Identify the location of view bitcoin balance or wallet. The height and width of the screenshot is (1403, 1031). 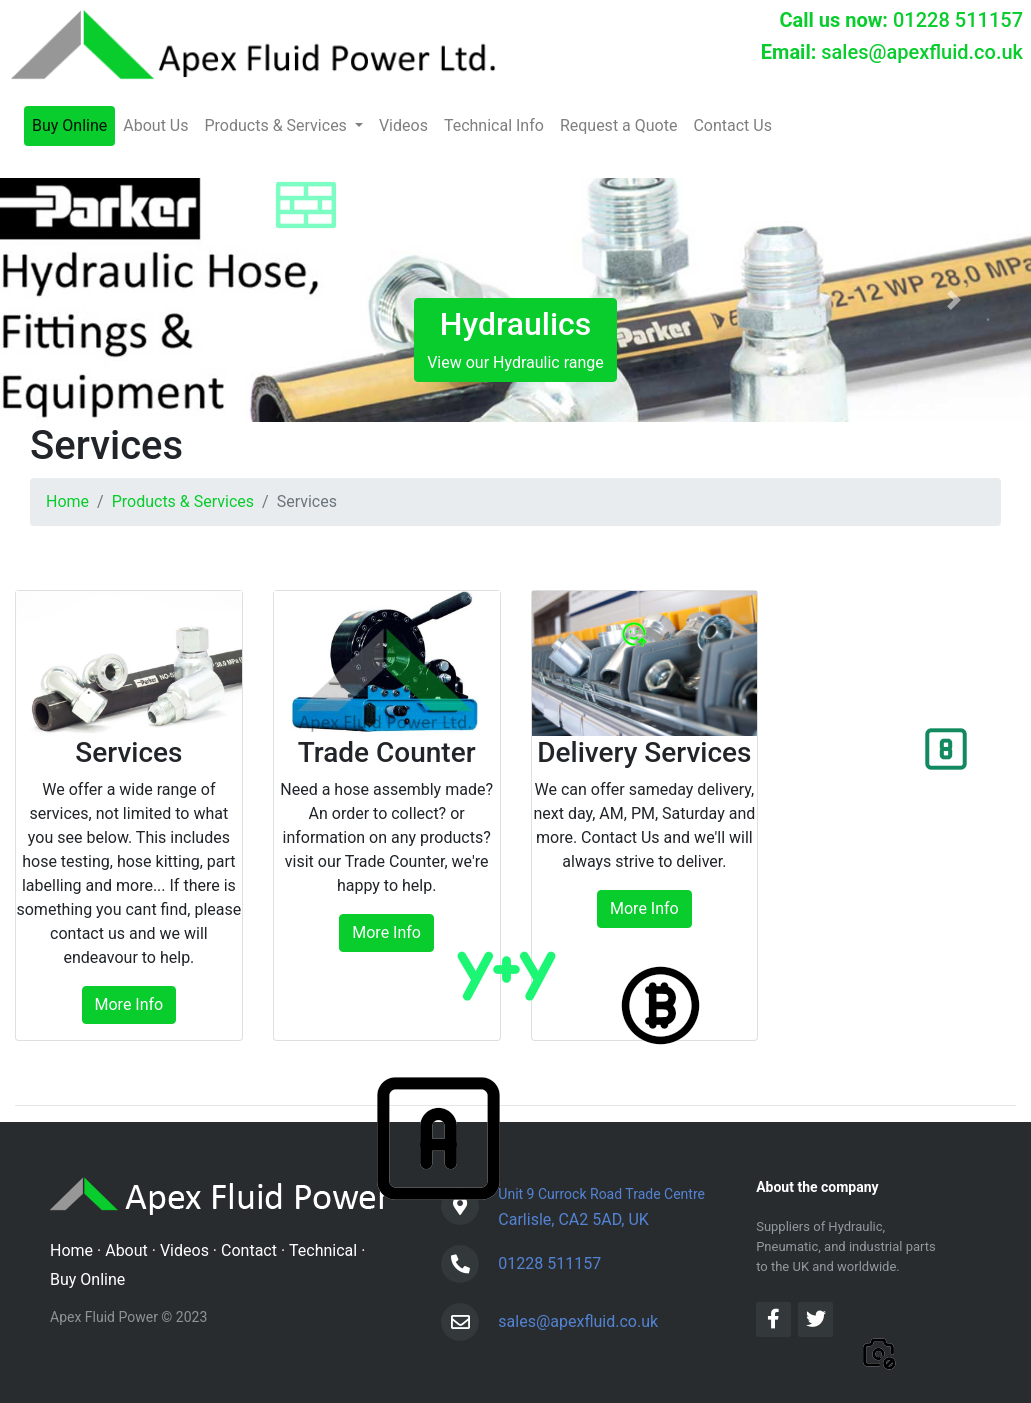
(660, 1005).